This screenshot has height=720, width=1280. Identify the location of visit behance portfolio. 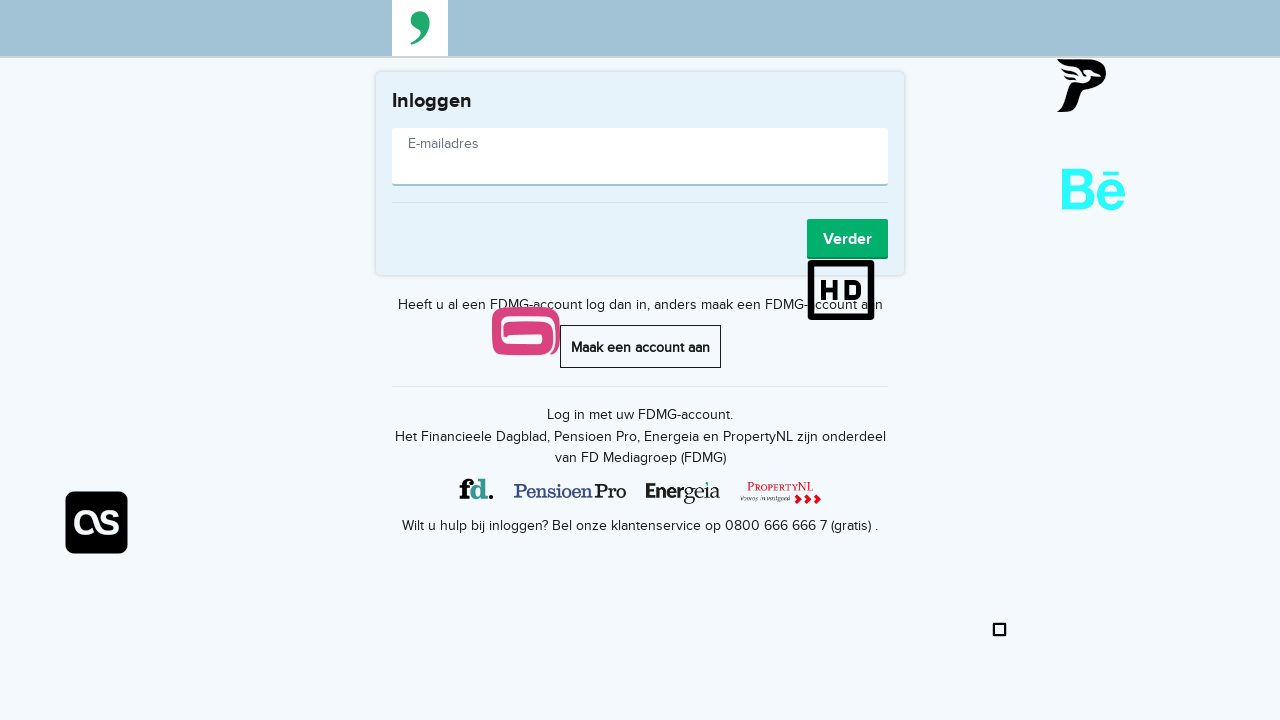
(1093, 189).